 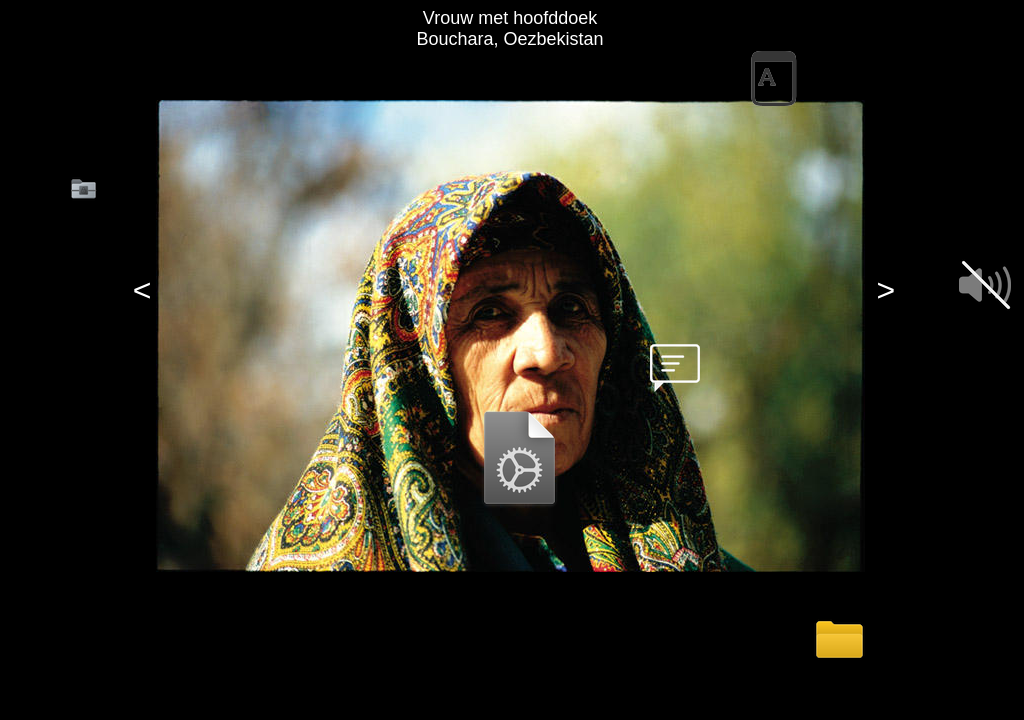 What do you see at coordinates (775, 78) in the screenshot?
I see `open ebook reader app` at bounding box center [775, 78].